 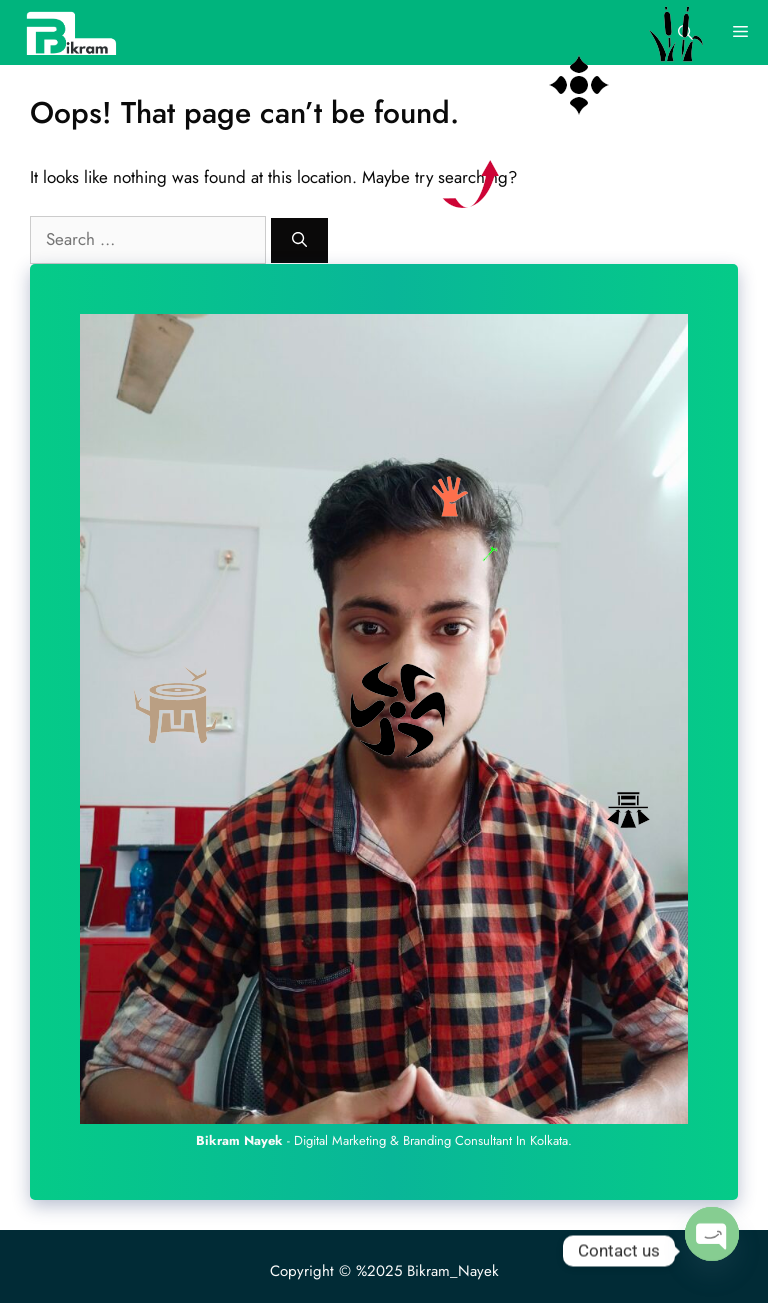 I want to click on select wooden armor or helmet equipment, so click(x=175, y=704).